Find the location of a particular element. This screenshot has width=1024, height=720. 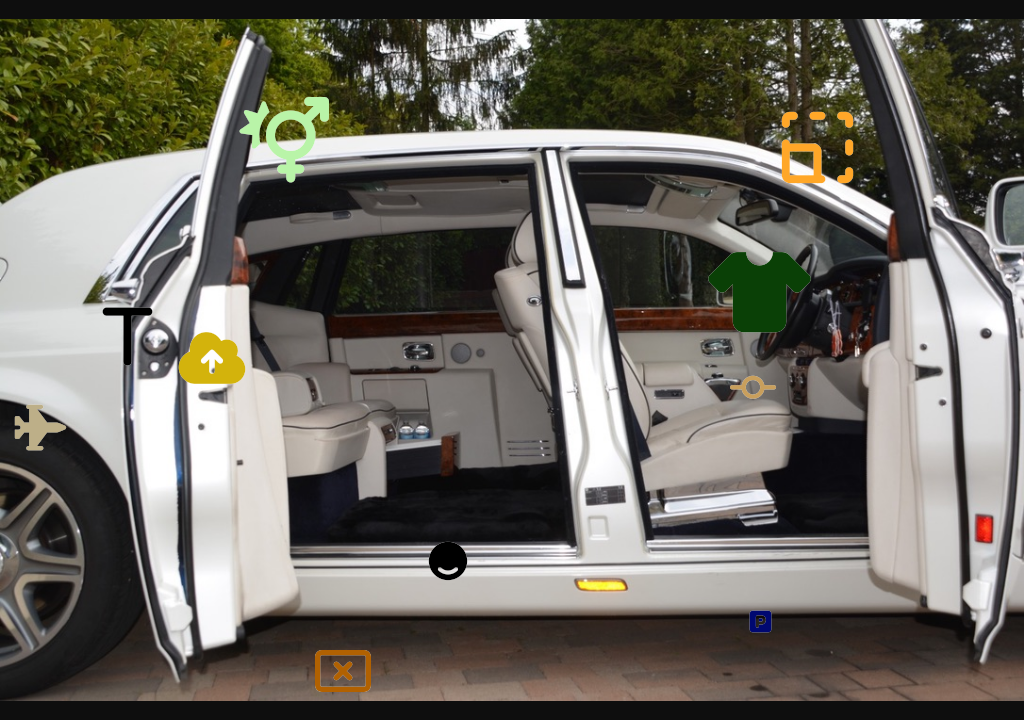

view commit history is located at coordinates (753, 388).